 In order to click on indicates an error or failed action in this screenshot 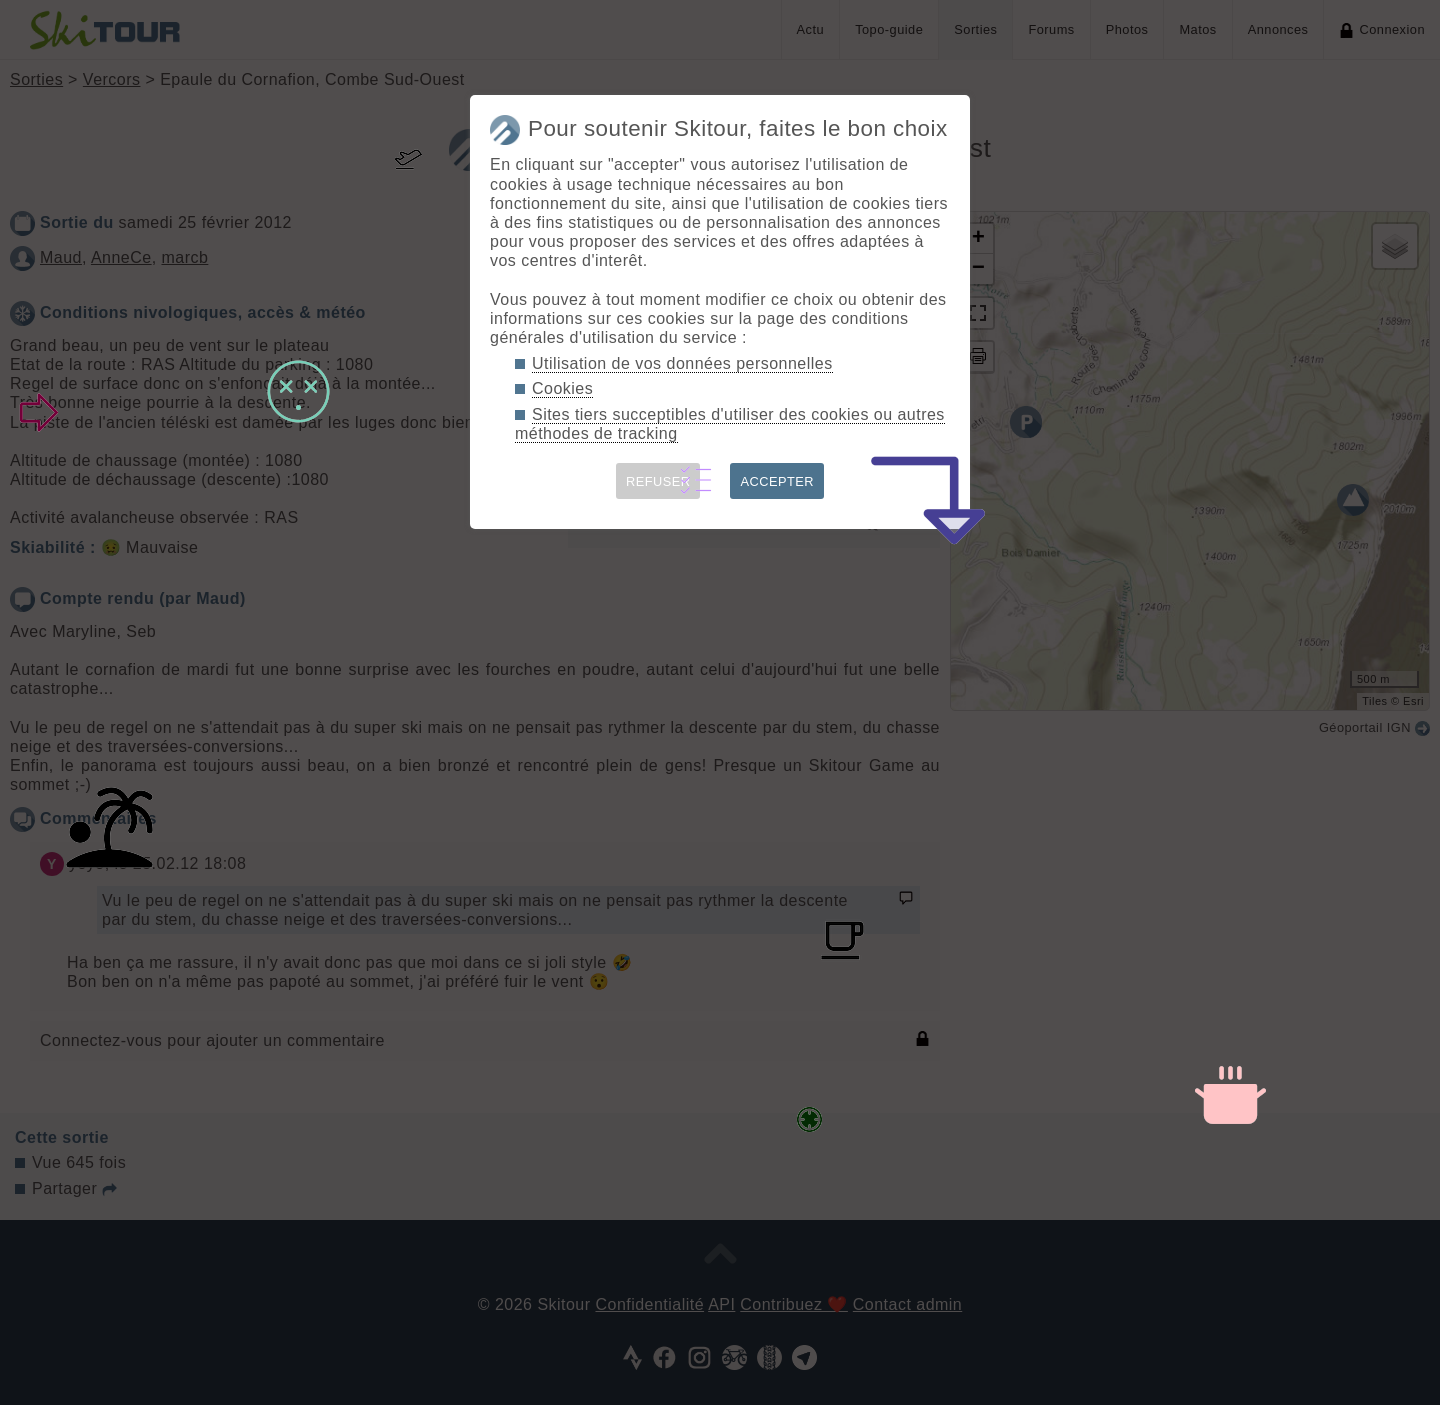, I will do `click(298, 391)`.